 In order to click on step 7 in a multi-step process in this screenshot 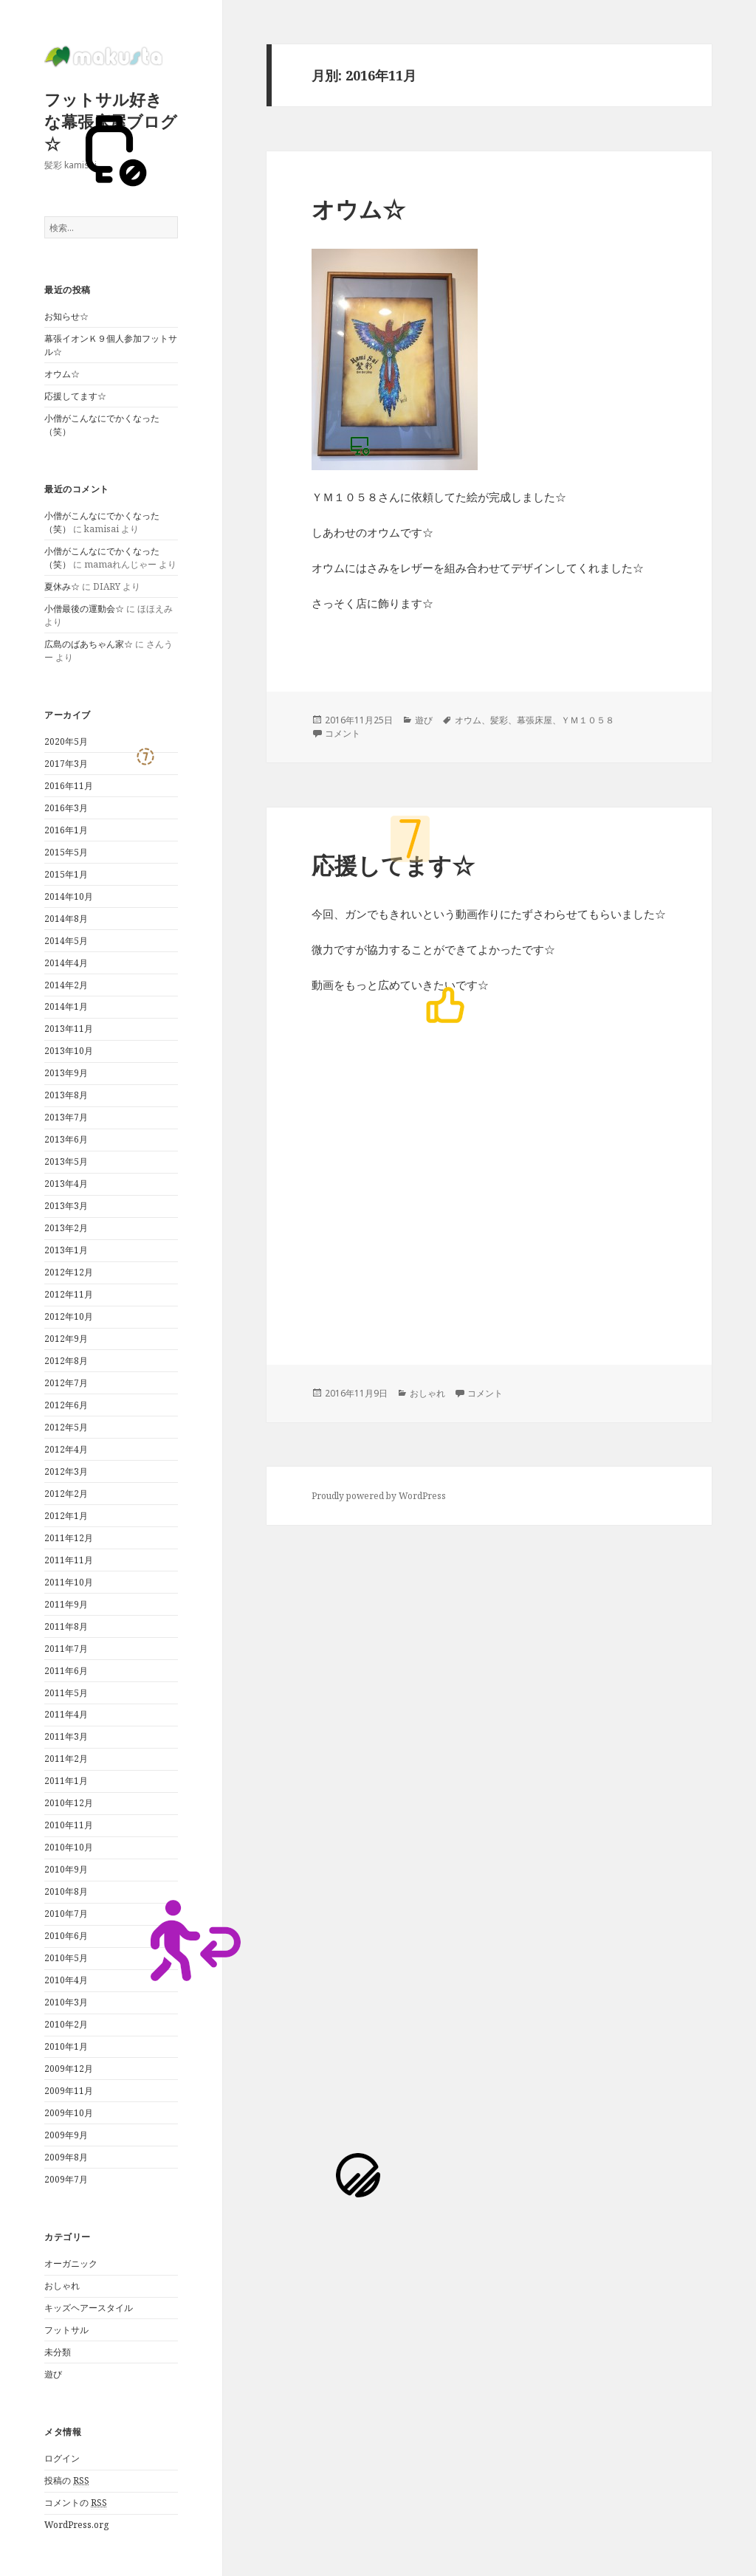, I will do `click(145, 757)`.